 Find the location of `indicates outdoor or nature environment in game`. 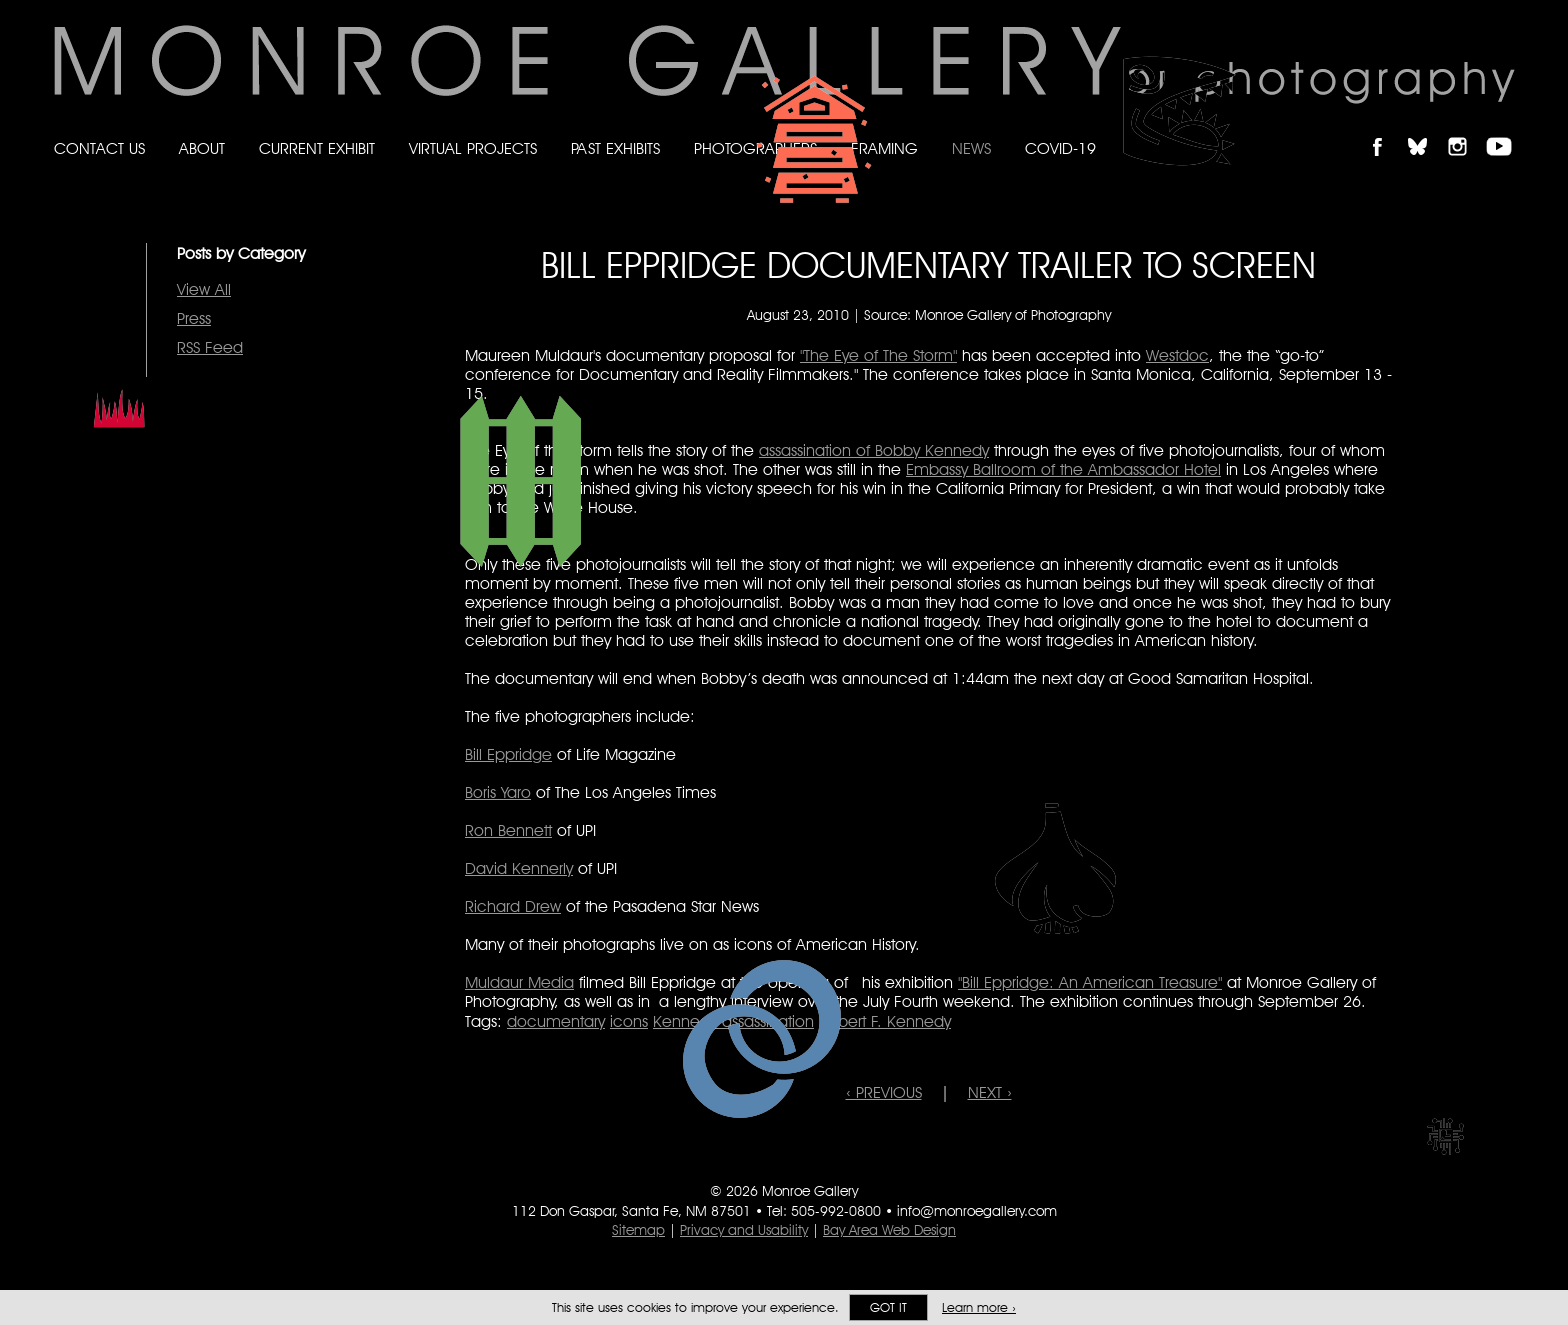

indicates outdoor or nature environment in game is located at coordinates (119, 402).